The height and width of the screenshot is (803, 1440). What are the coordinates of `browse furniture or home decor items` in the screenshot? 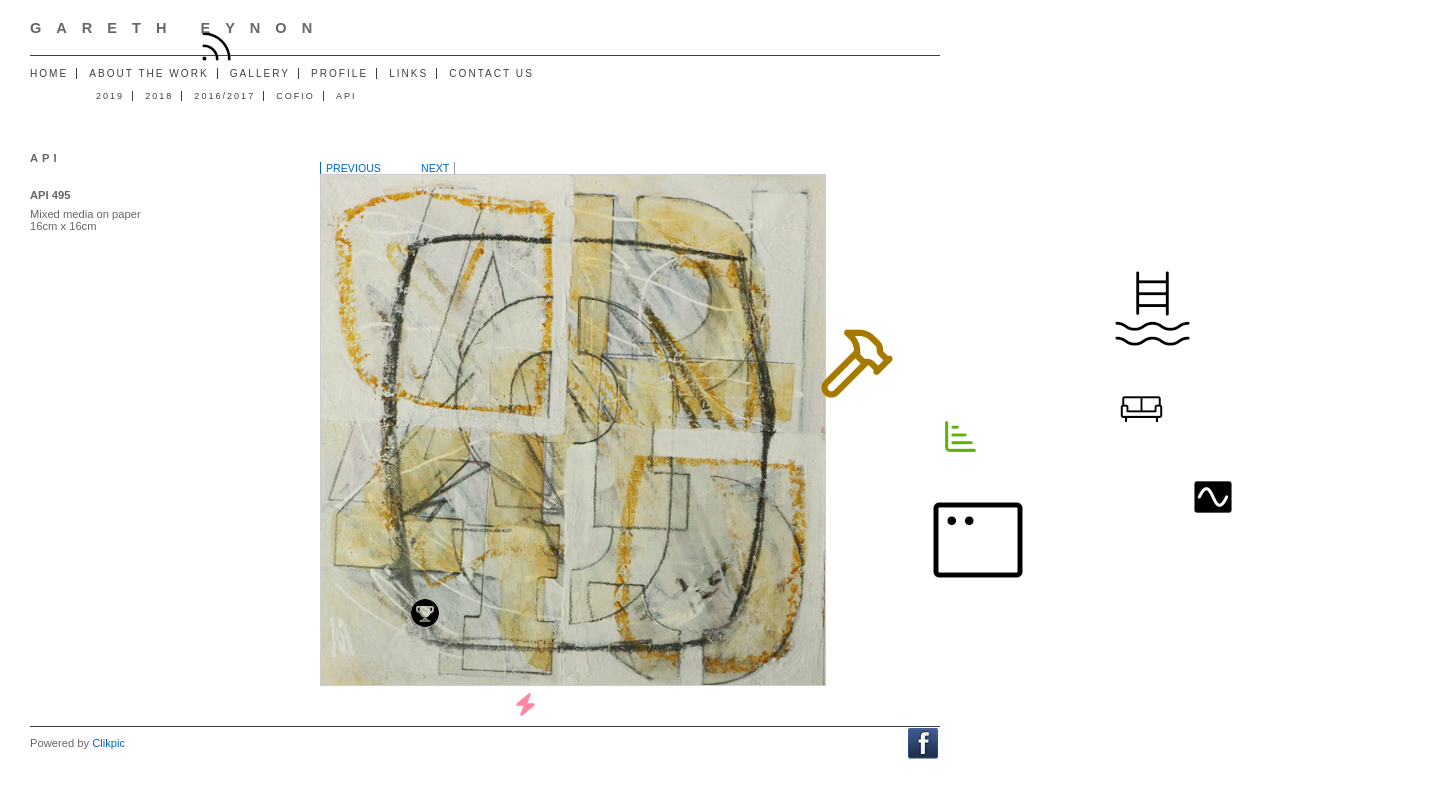 It's located at (1141, 408).